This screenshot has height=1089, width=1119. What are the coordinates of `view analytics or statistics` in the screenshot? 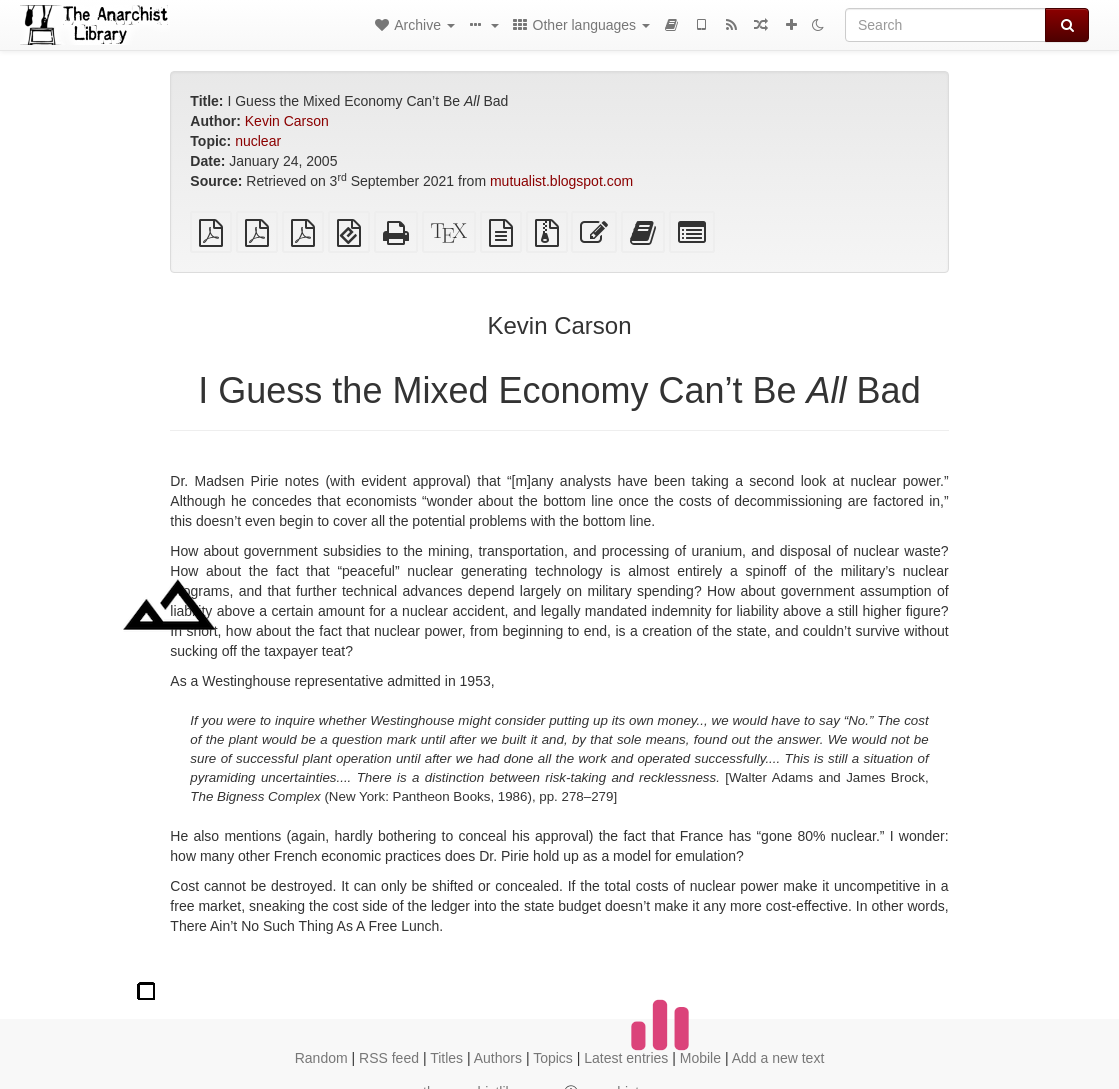 It's located at (660, 1025).